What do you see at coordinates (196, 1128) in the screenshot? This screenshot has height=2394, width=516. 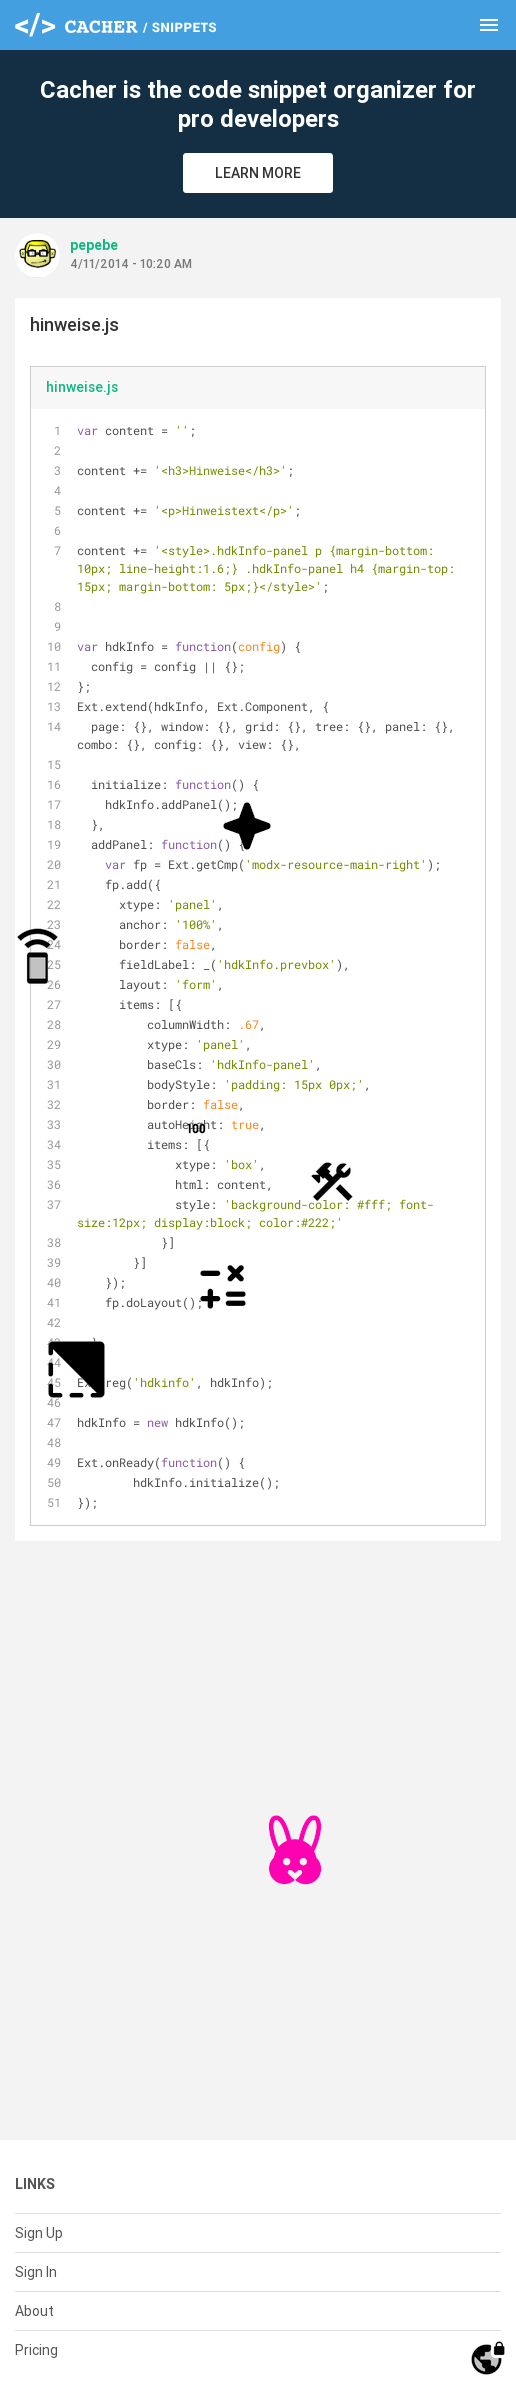 I see `indicates a perfect score or 100% completion` at bounding box center [196, 1128].